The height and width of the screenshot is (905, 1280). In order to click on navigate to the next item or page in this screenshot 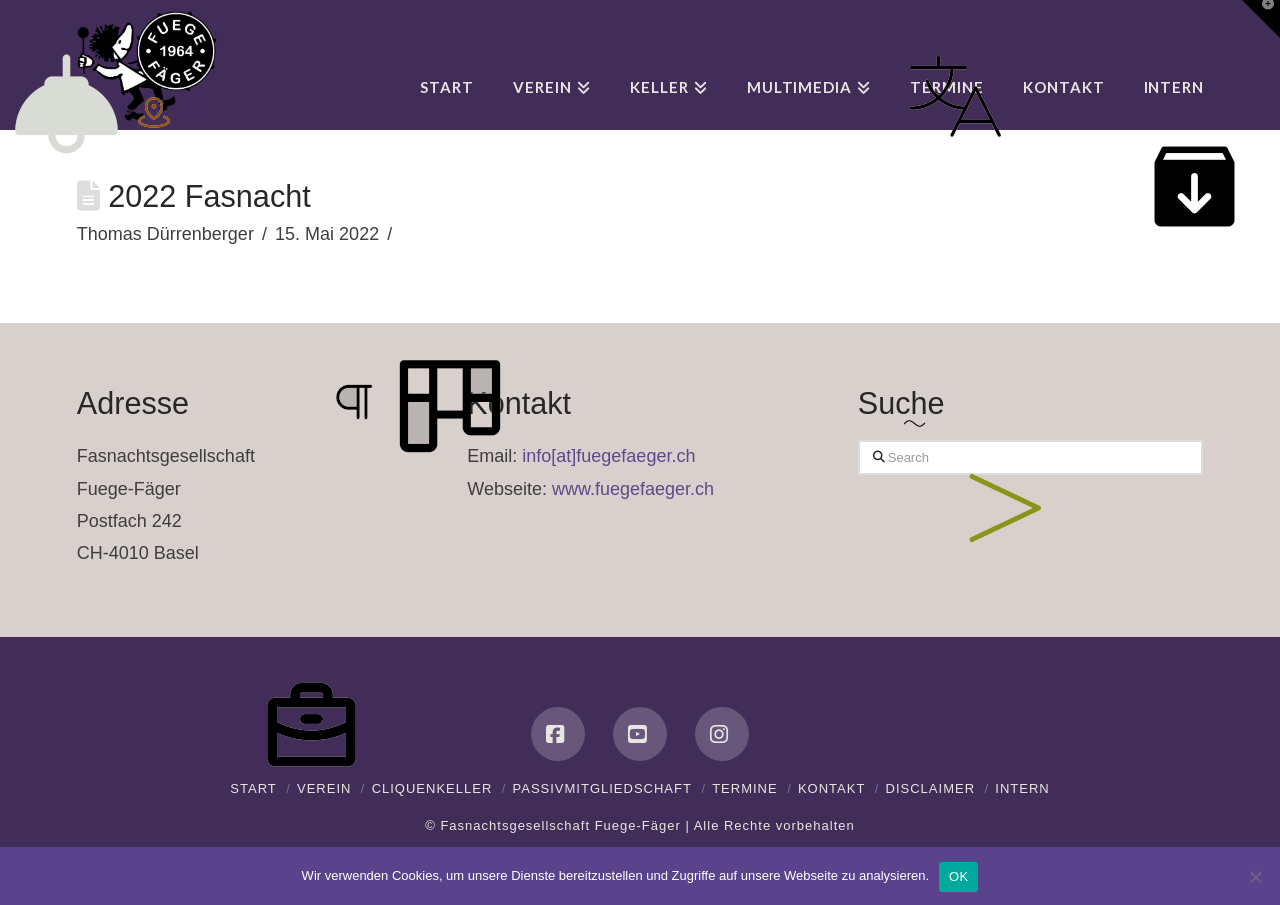, I will do `click(1000, 508)`.